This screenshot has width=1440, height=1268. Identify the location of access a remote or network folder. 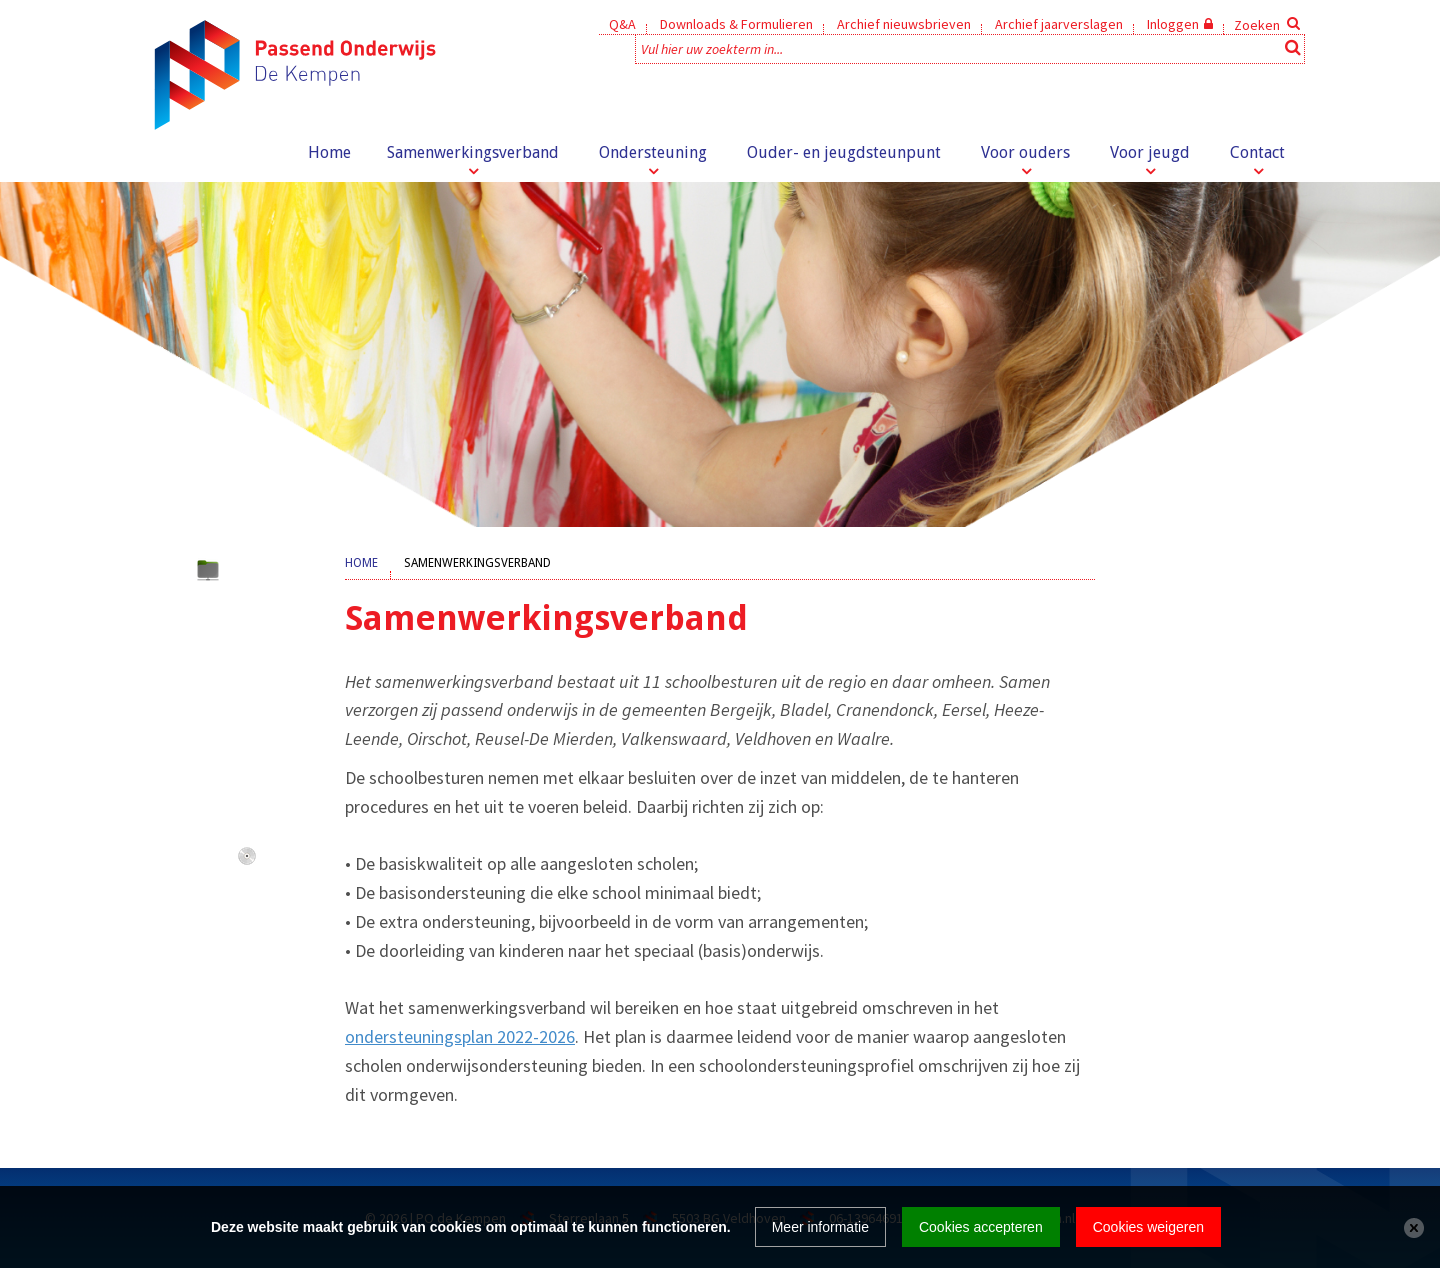
(208, 570).